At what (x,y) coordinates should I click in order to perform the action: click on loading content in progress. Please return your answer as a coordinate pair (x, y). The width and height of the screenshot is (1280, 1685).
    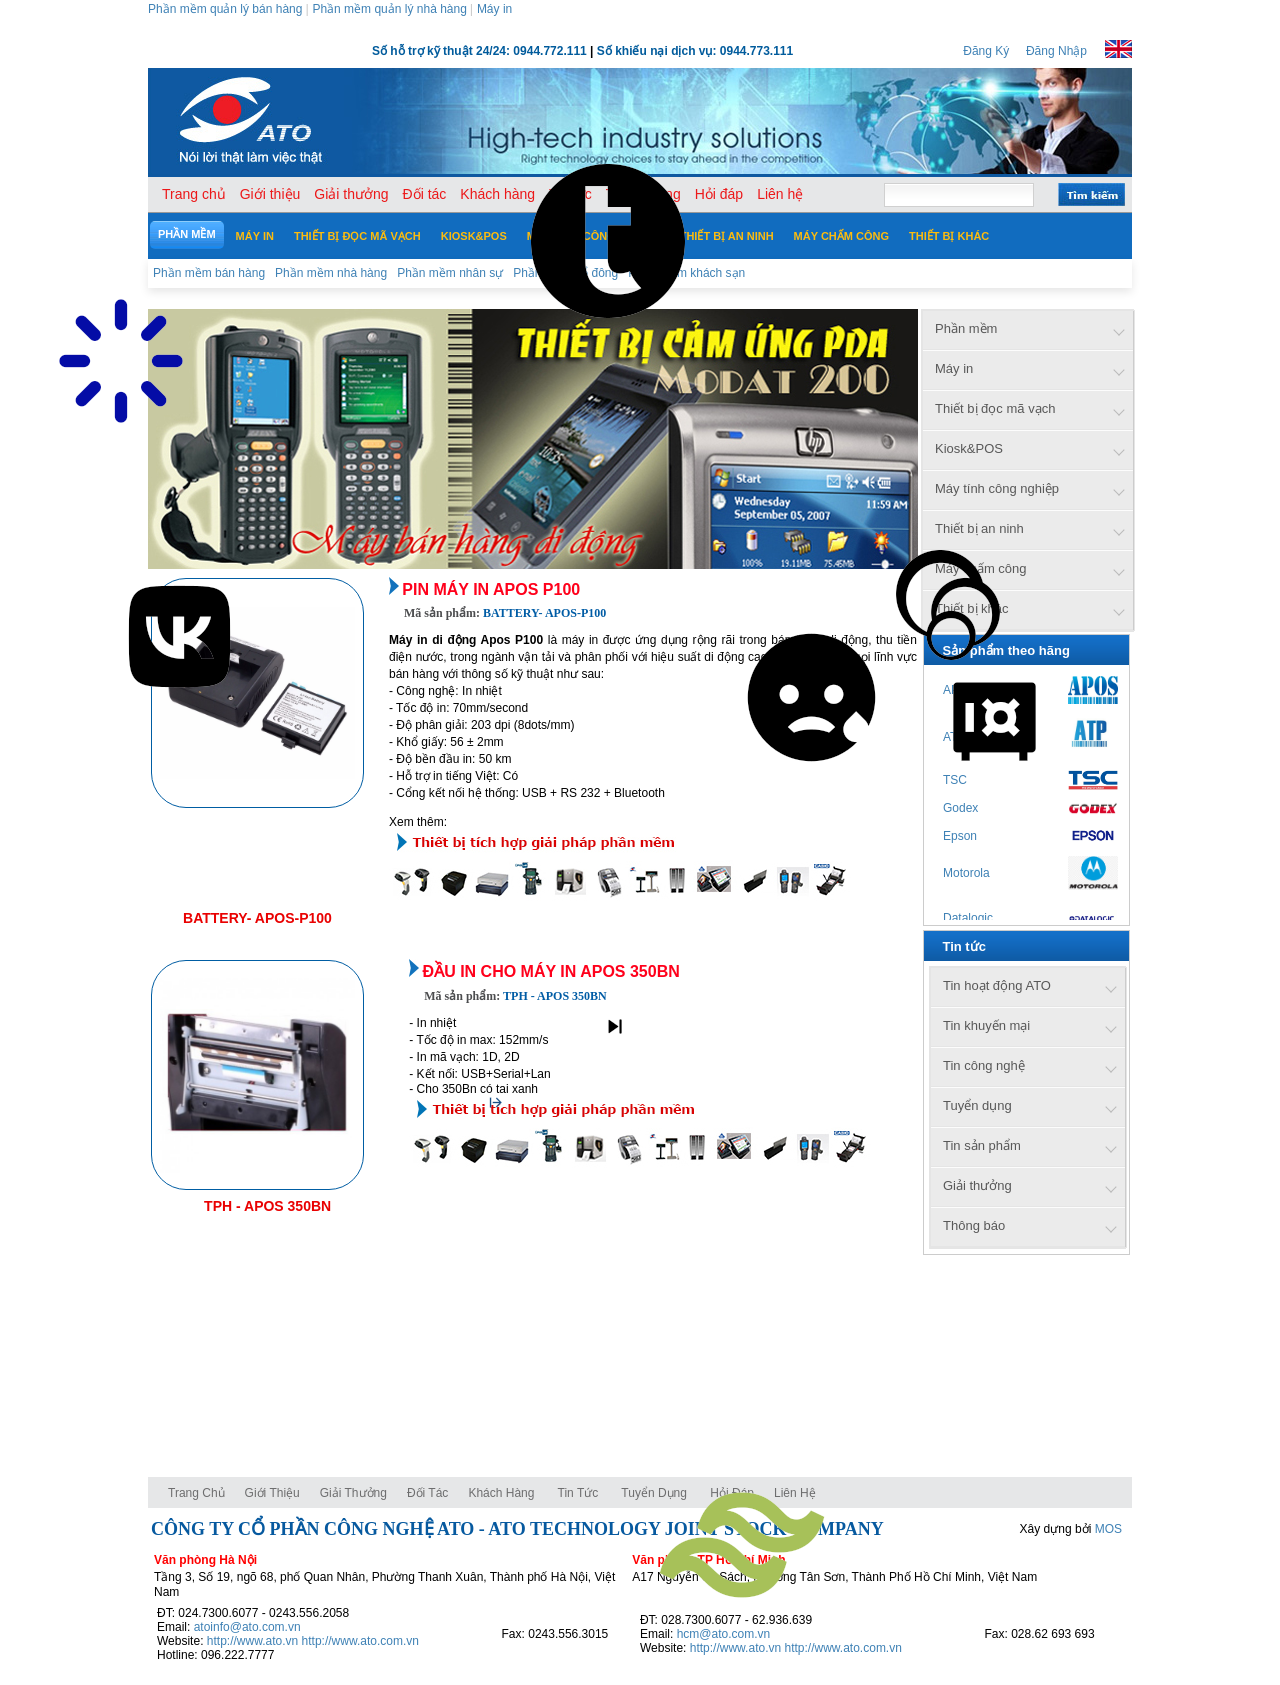
    Looking at the image, I should click on (121, 361).